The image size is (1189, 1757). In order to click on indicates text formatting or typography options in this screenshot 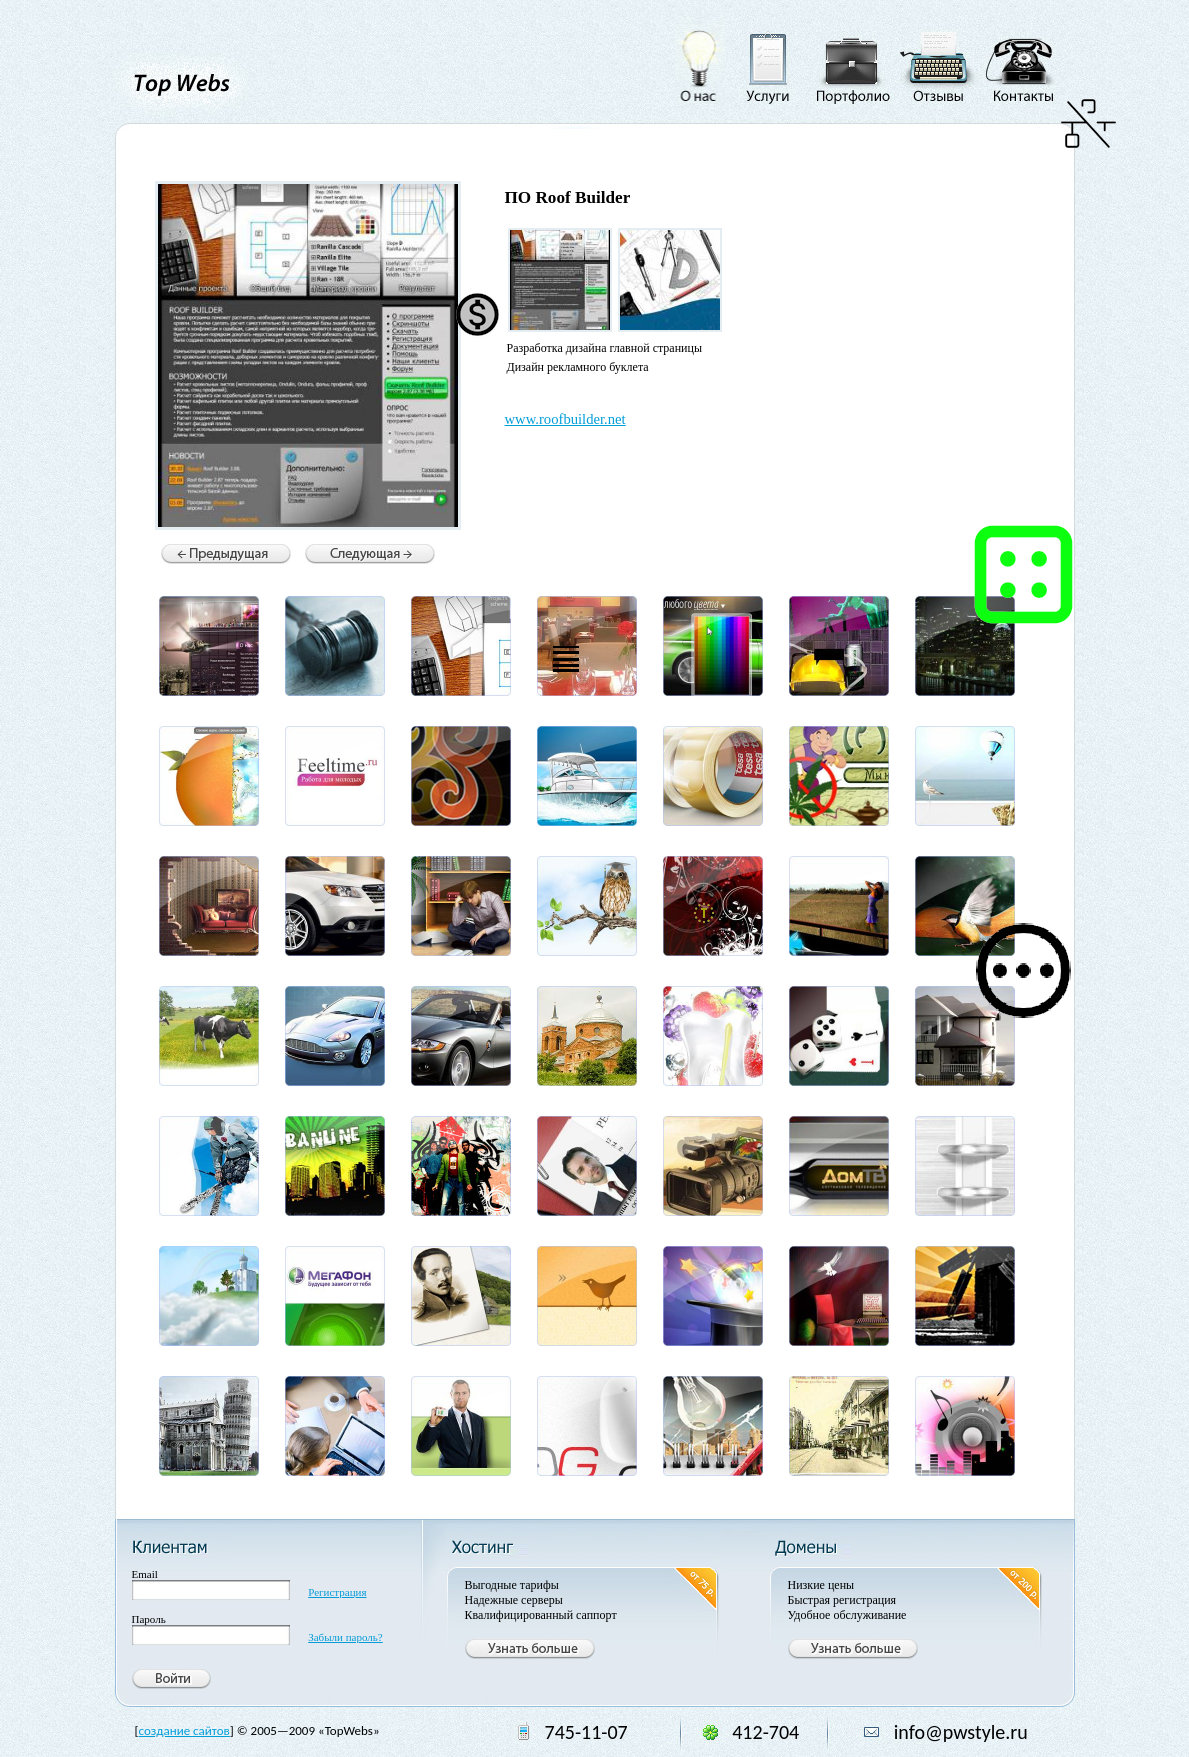, I will do `click(704, 913)`.